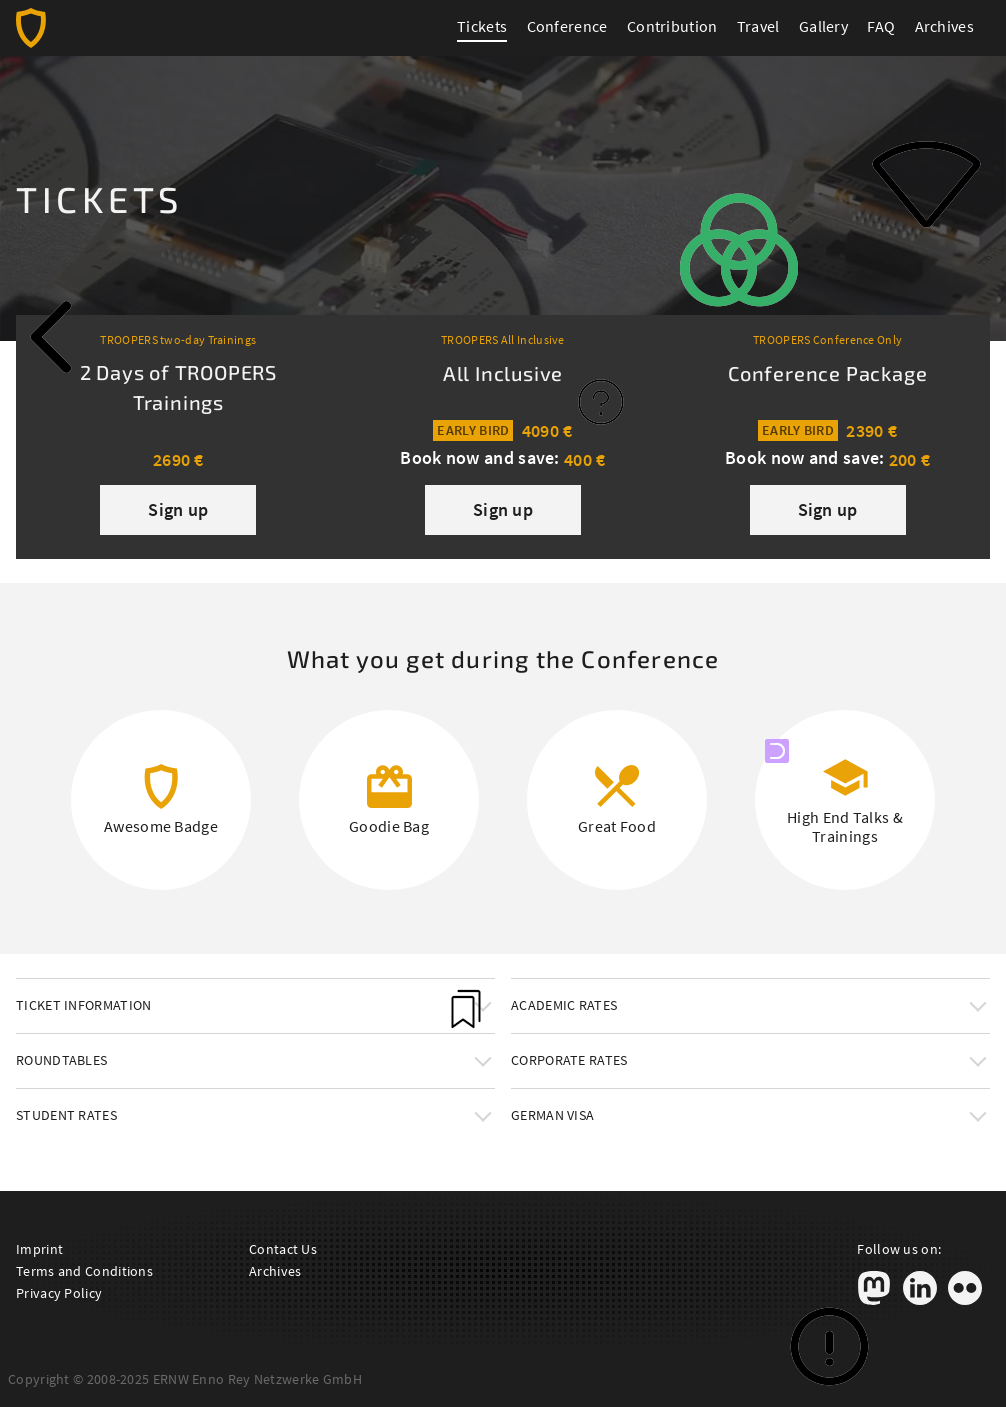  I want to click on indicates a warning or alert requiring attention, so click(829, 1346).